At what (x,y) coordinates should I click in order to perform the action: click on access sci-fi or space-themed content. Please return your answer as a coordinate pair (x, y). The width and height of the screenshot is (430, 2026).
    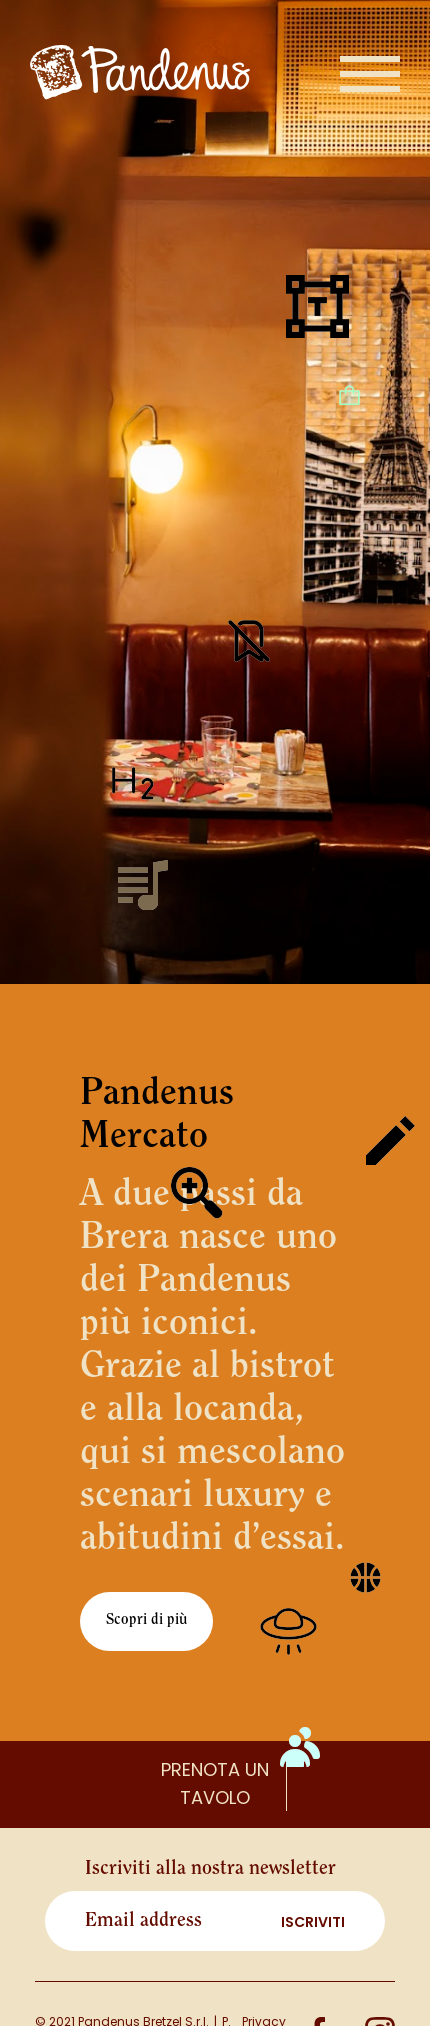
    Looking at the image, I should click on (288, 1630).